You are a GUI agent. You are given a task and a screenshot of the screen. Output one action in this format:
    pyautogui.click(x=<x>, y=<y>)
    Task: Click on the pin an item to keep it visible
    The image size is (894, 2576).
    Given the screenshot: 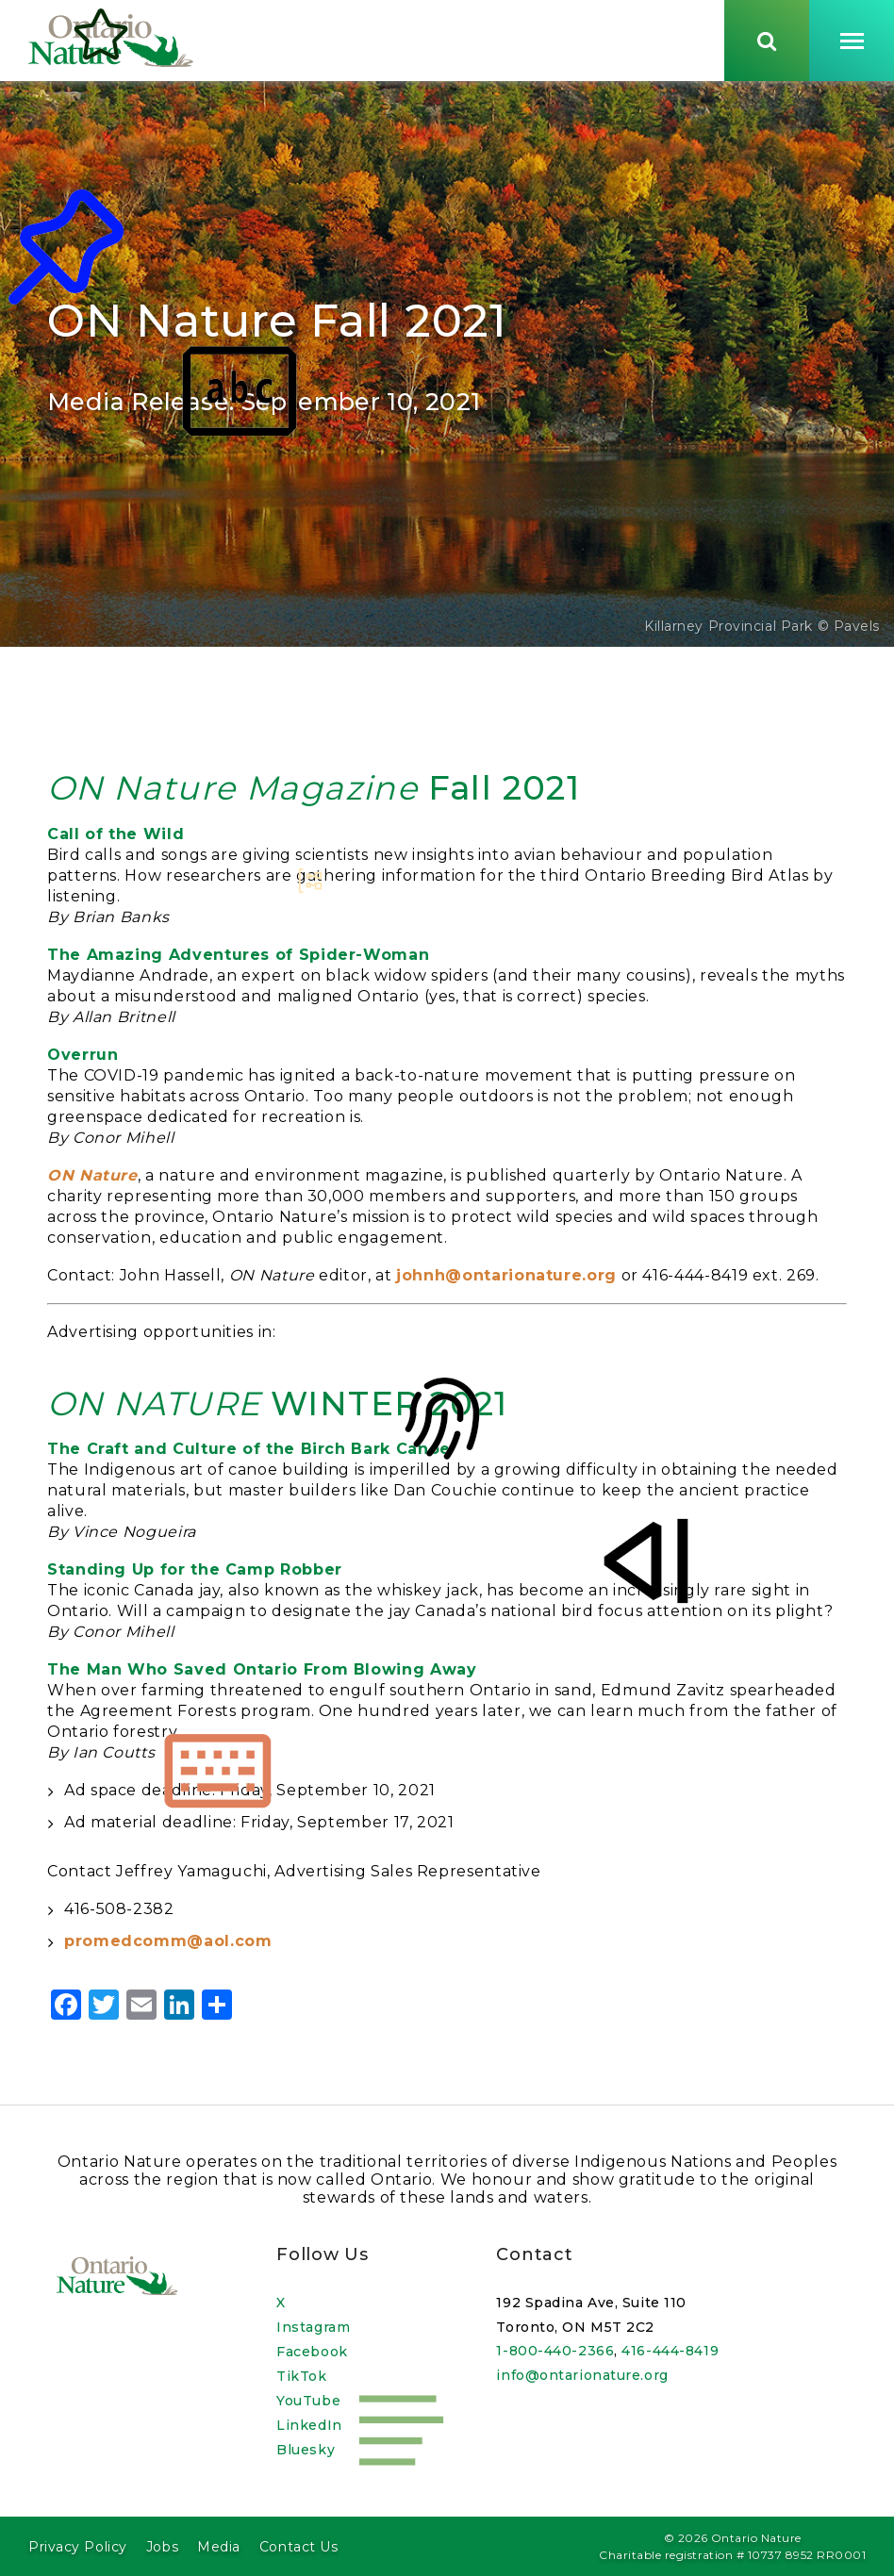 What is the action you would take?
    pyautogui.click(x=66, y=247)
    